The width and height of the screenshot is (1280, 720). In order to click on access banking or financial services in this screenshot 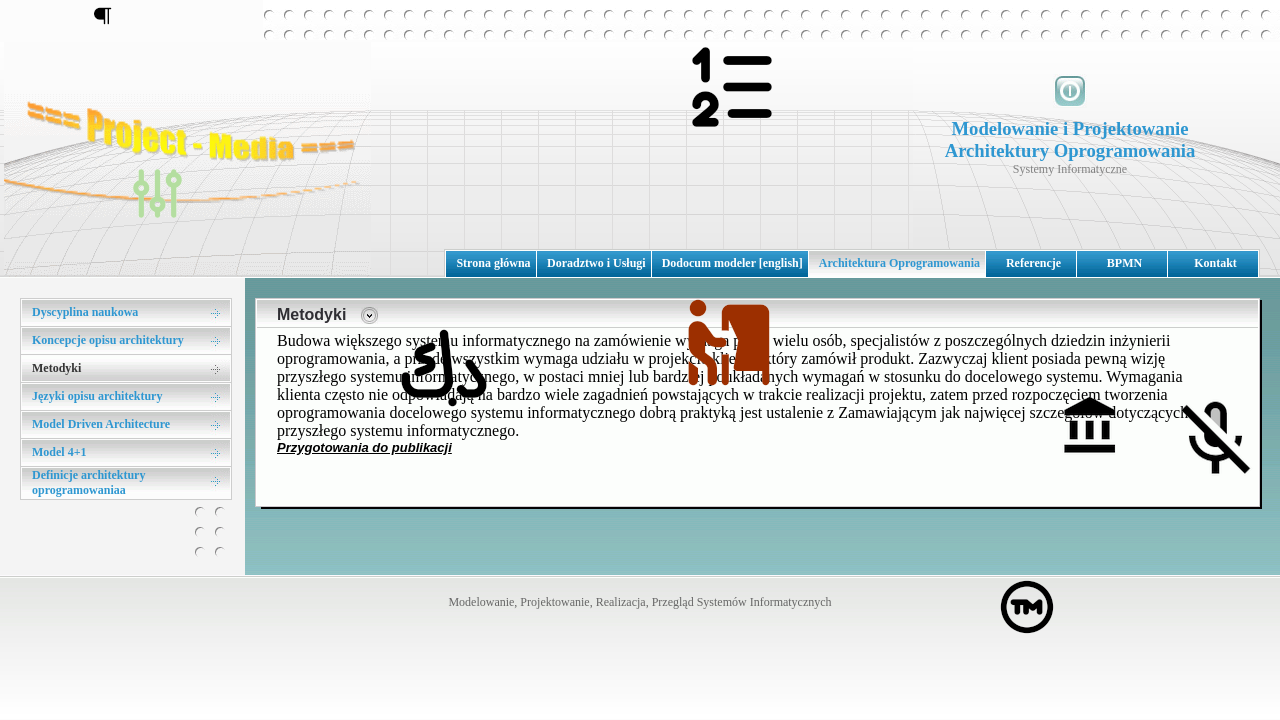, I will do `click(1091, 426)`.